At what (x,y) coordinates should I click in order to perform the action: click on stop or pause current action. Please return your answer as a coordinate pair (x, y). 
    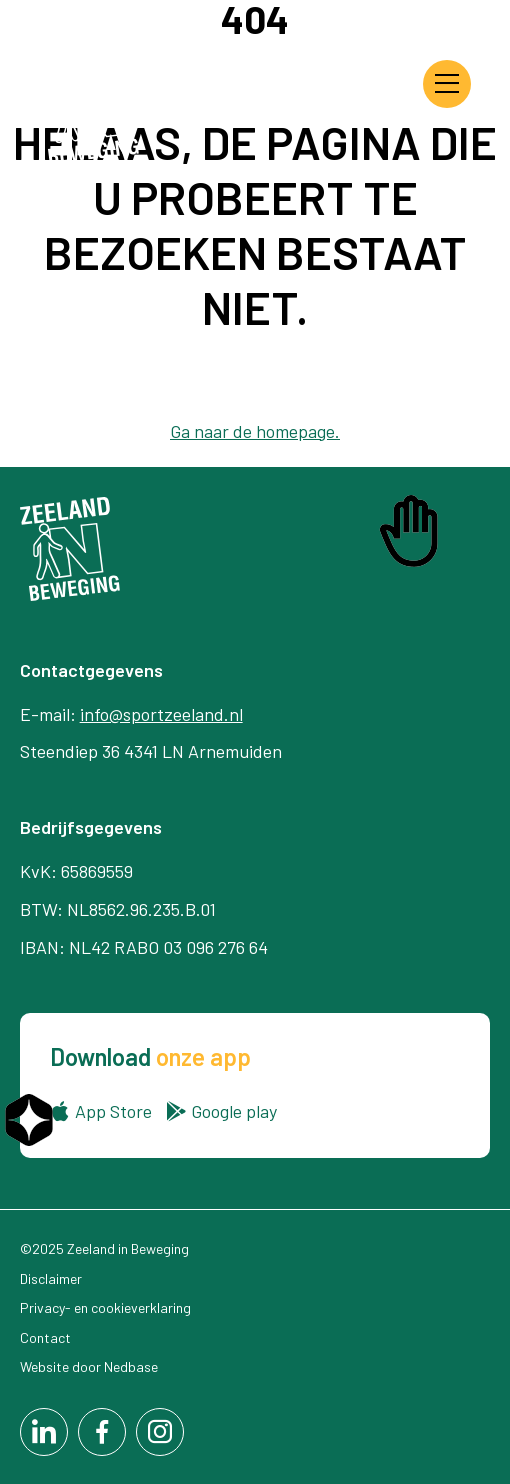
    Looking at the image, I should click on (409, 532).